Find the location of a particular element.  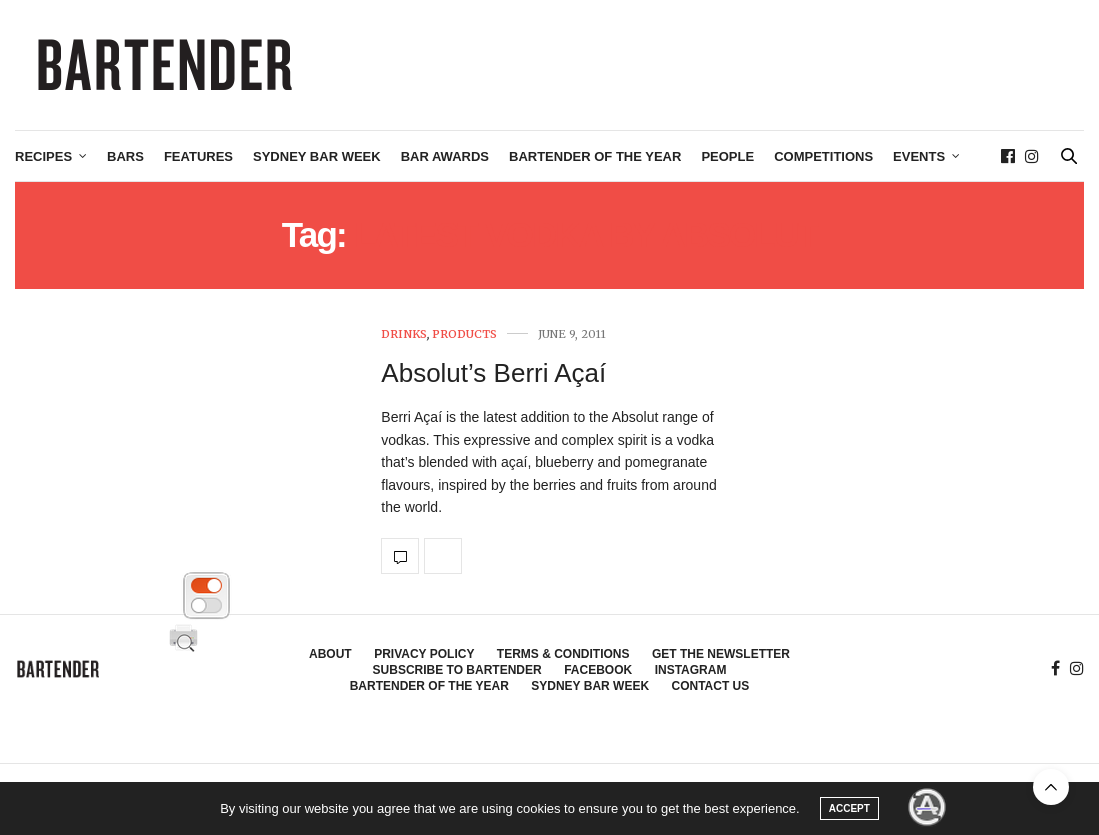

open unity tweak tool settings is located at coordinates (206, 595).